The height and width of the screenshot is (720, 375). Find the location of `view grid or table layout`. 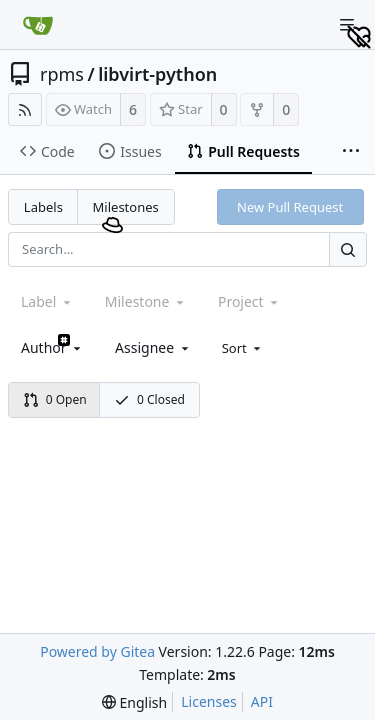

view grid or table layout is located at coordinates (64, 340).